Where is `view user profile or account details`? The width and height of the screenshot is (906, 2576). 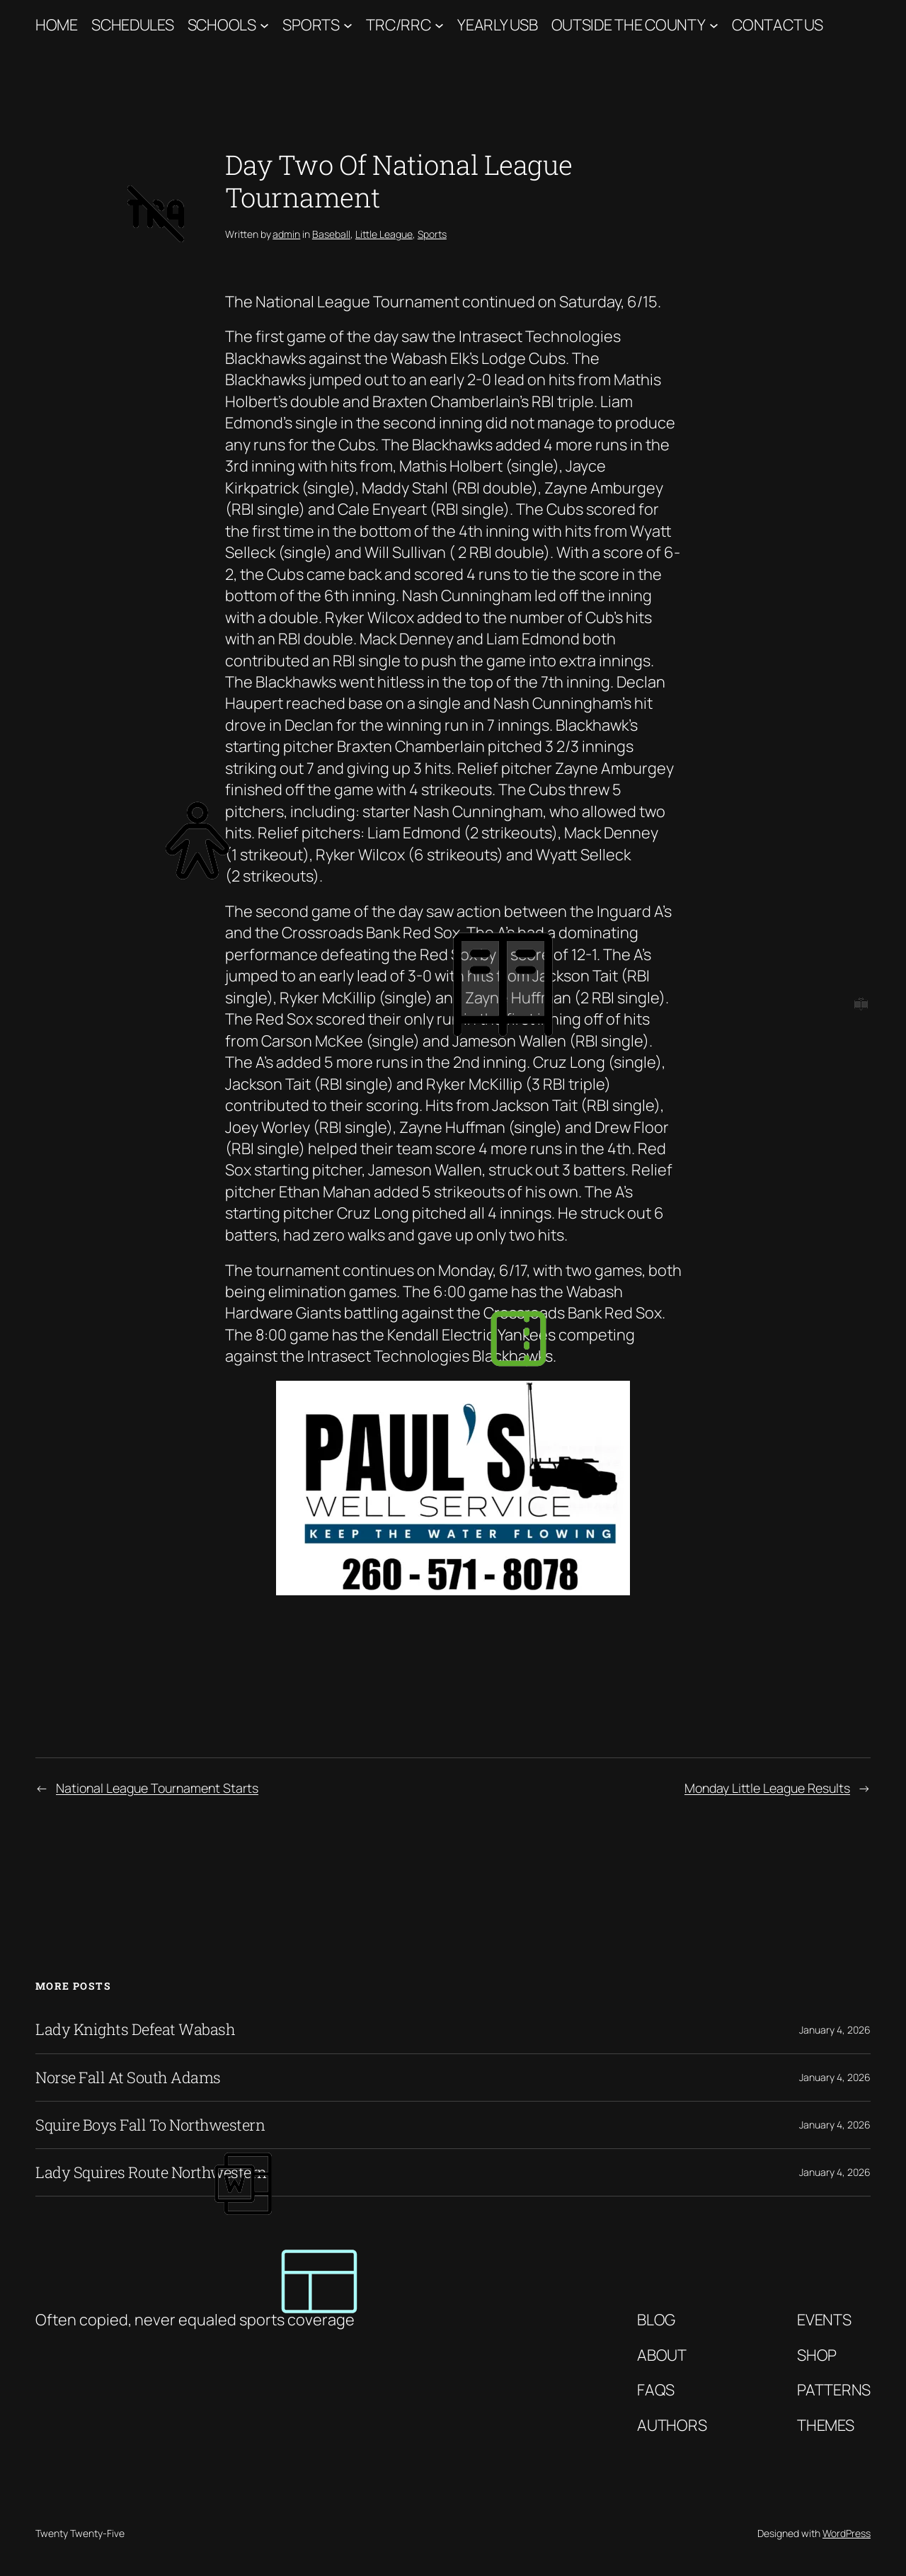 view user profile or account details is located at coordinates (861, 1003).